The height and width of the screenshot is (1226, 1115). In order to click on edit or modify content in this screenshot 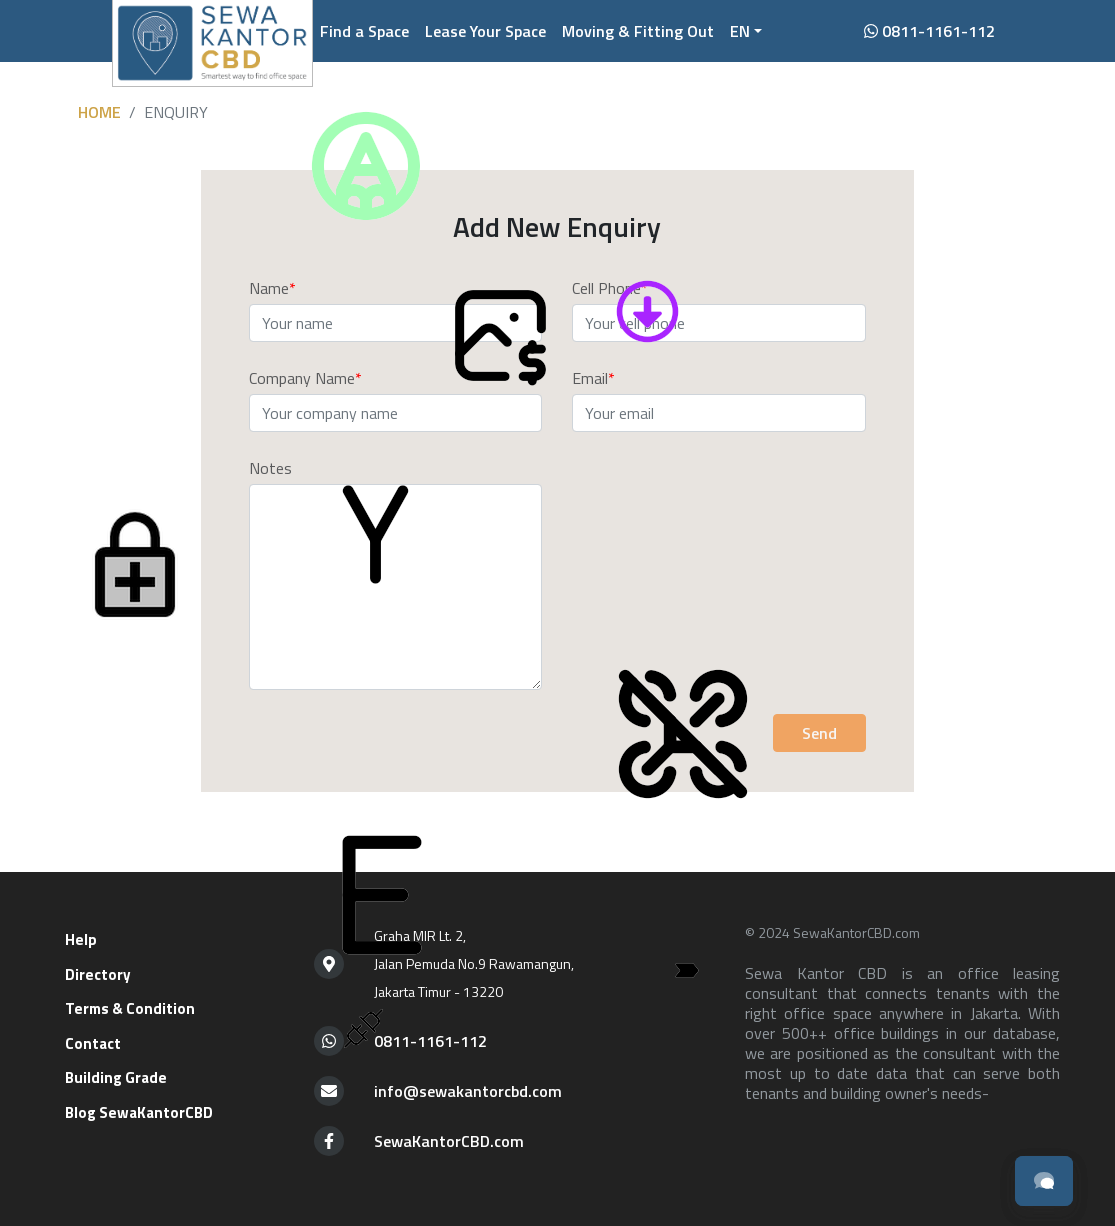, I will do `click(366, 166)`.